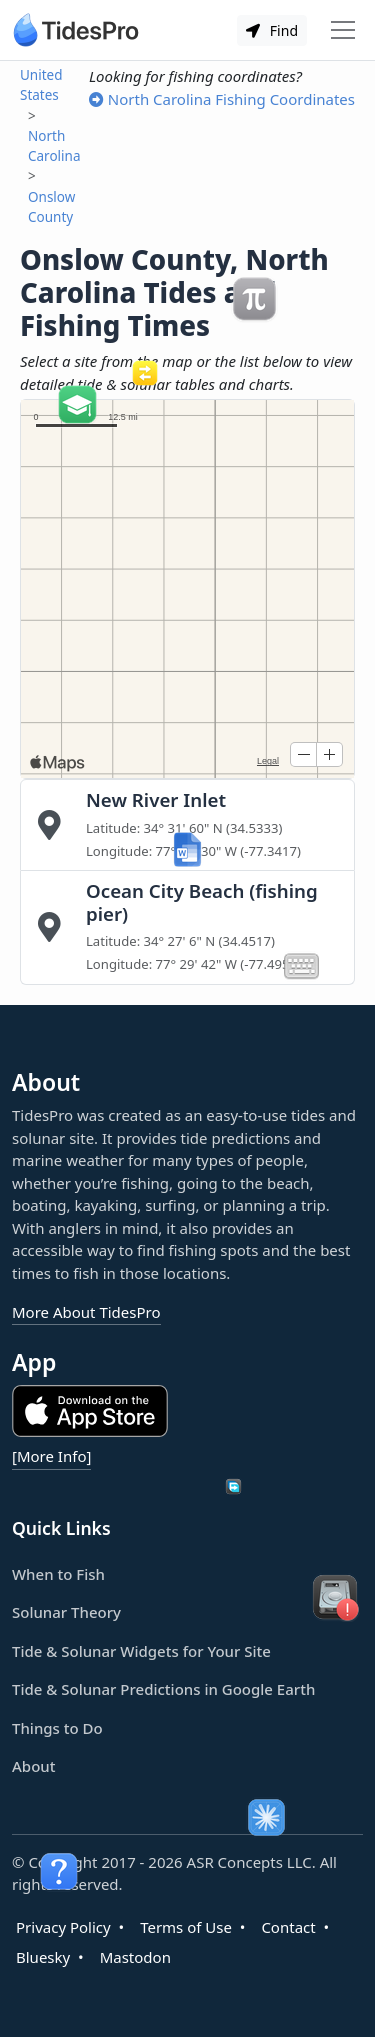  What do you see at coordinates (77, 404) in the screenshot?
I see `open education or learning apps` at bounding box center [77, 404].